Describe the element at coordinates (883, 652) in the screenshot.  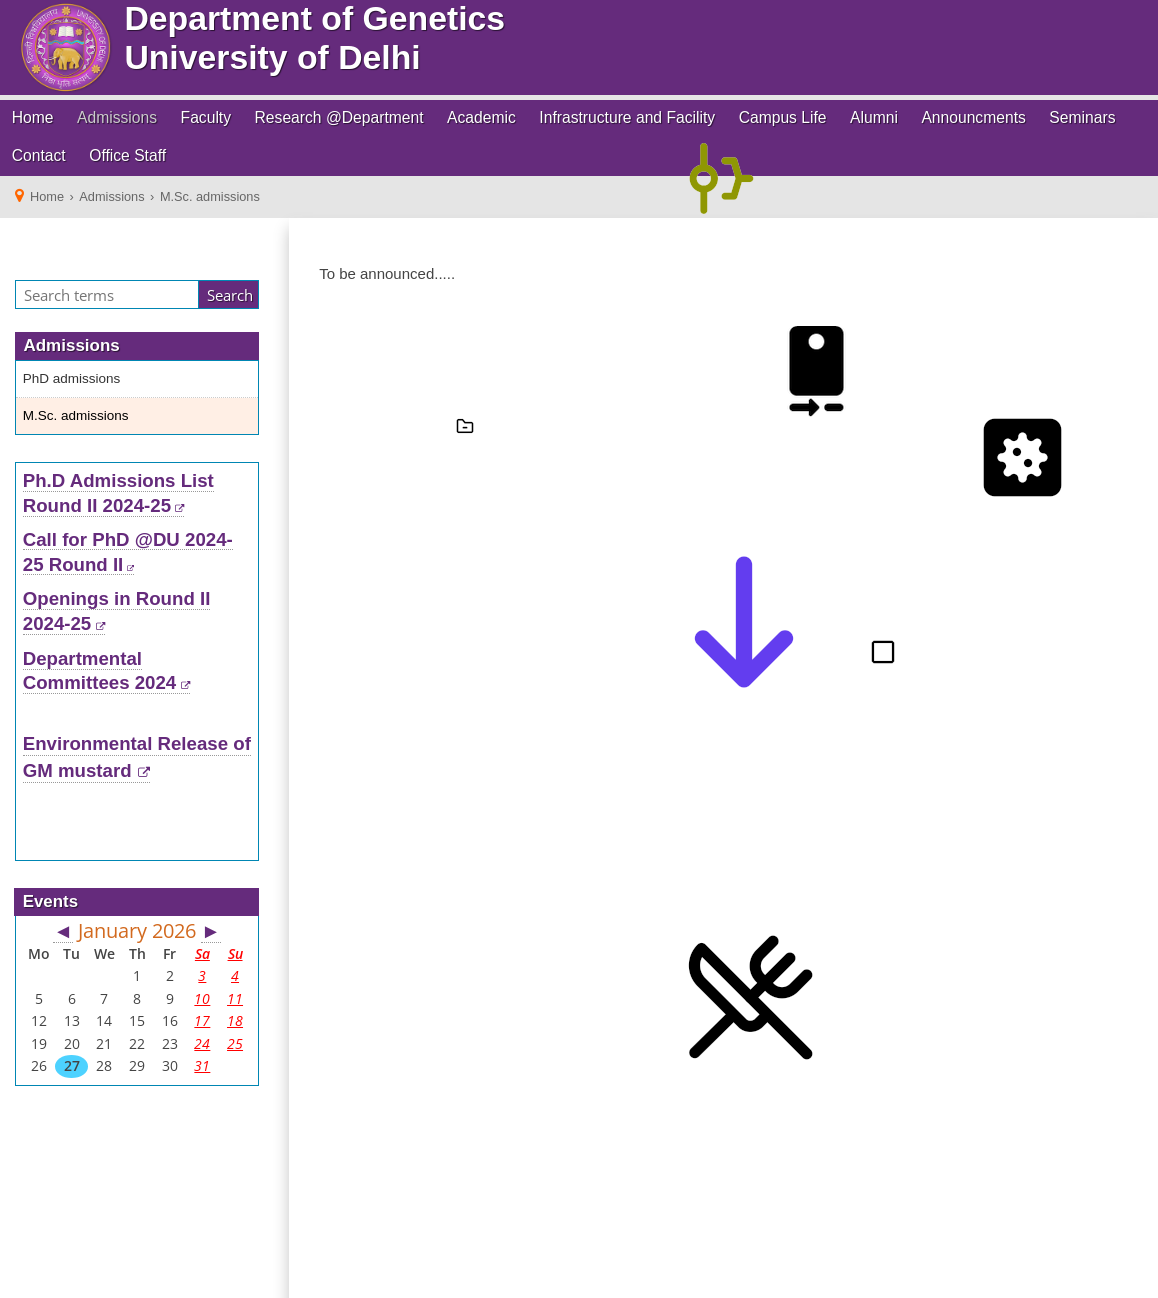
I see `stop debugging session` at that location.